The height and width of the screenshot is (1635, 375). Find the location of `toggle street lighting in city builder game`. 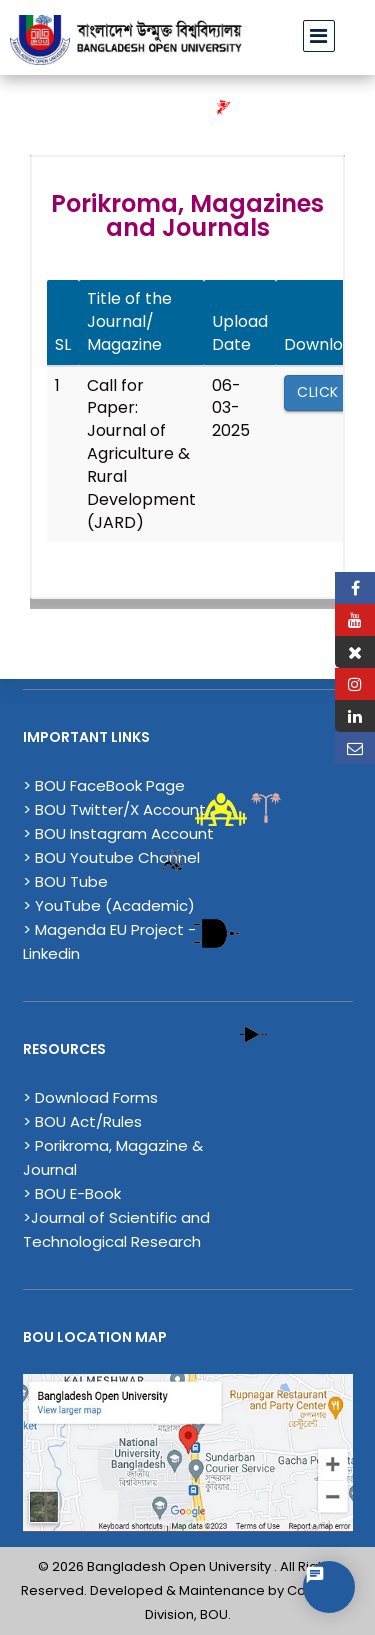

toggle street lighting in city builder game is located at coordinates (266, 808).